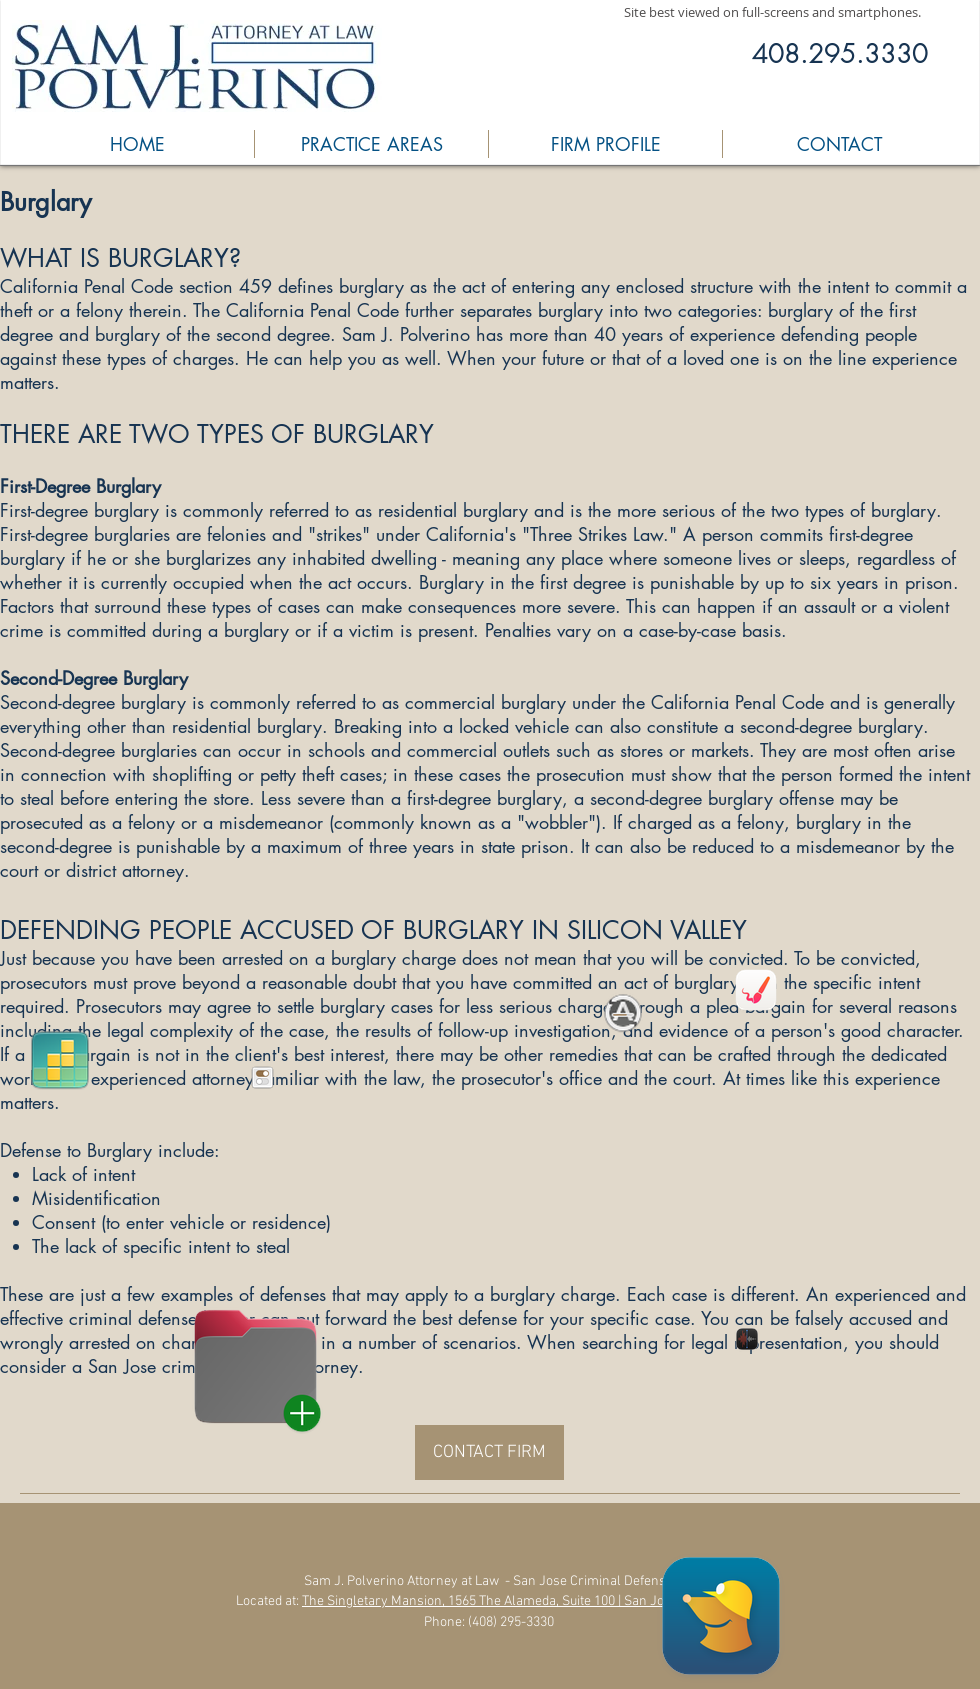 The height and width of the screenshot is (1689, 980). What do you see at coordinates (255, 1366) in the screenshot?
I see `create a new folder` at bounding box center [255, 1366].